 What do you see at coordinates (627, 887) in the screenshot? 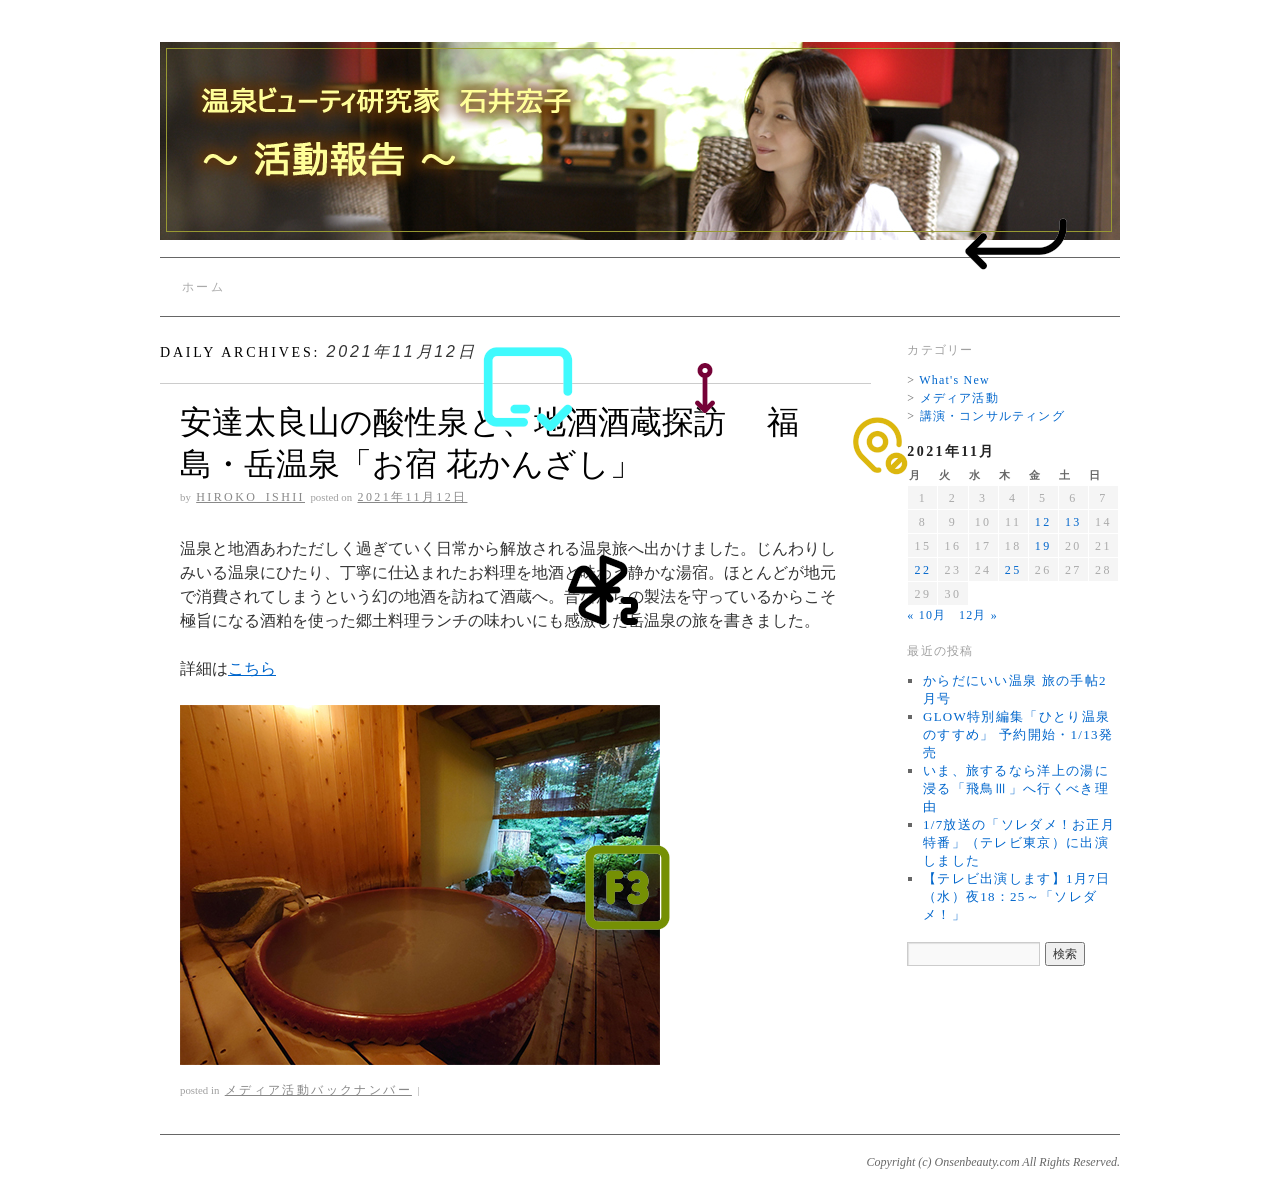
I see `press F3 keyboard shortcut` at bounding box center [627, 887].